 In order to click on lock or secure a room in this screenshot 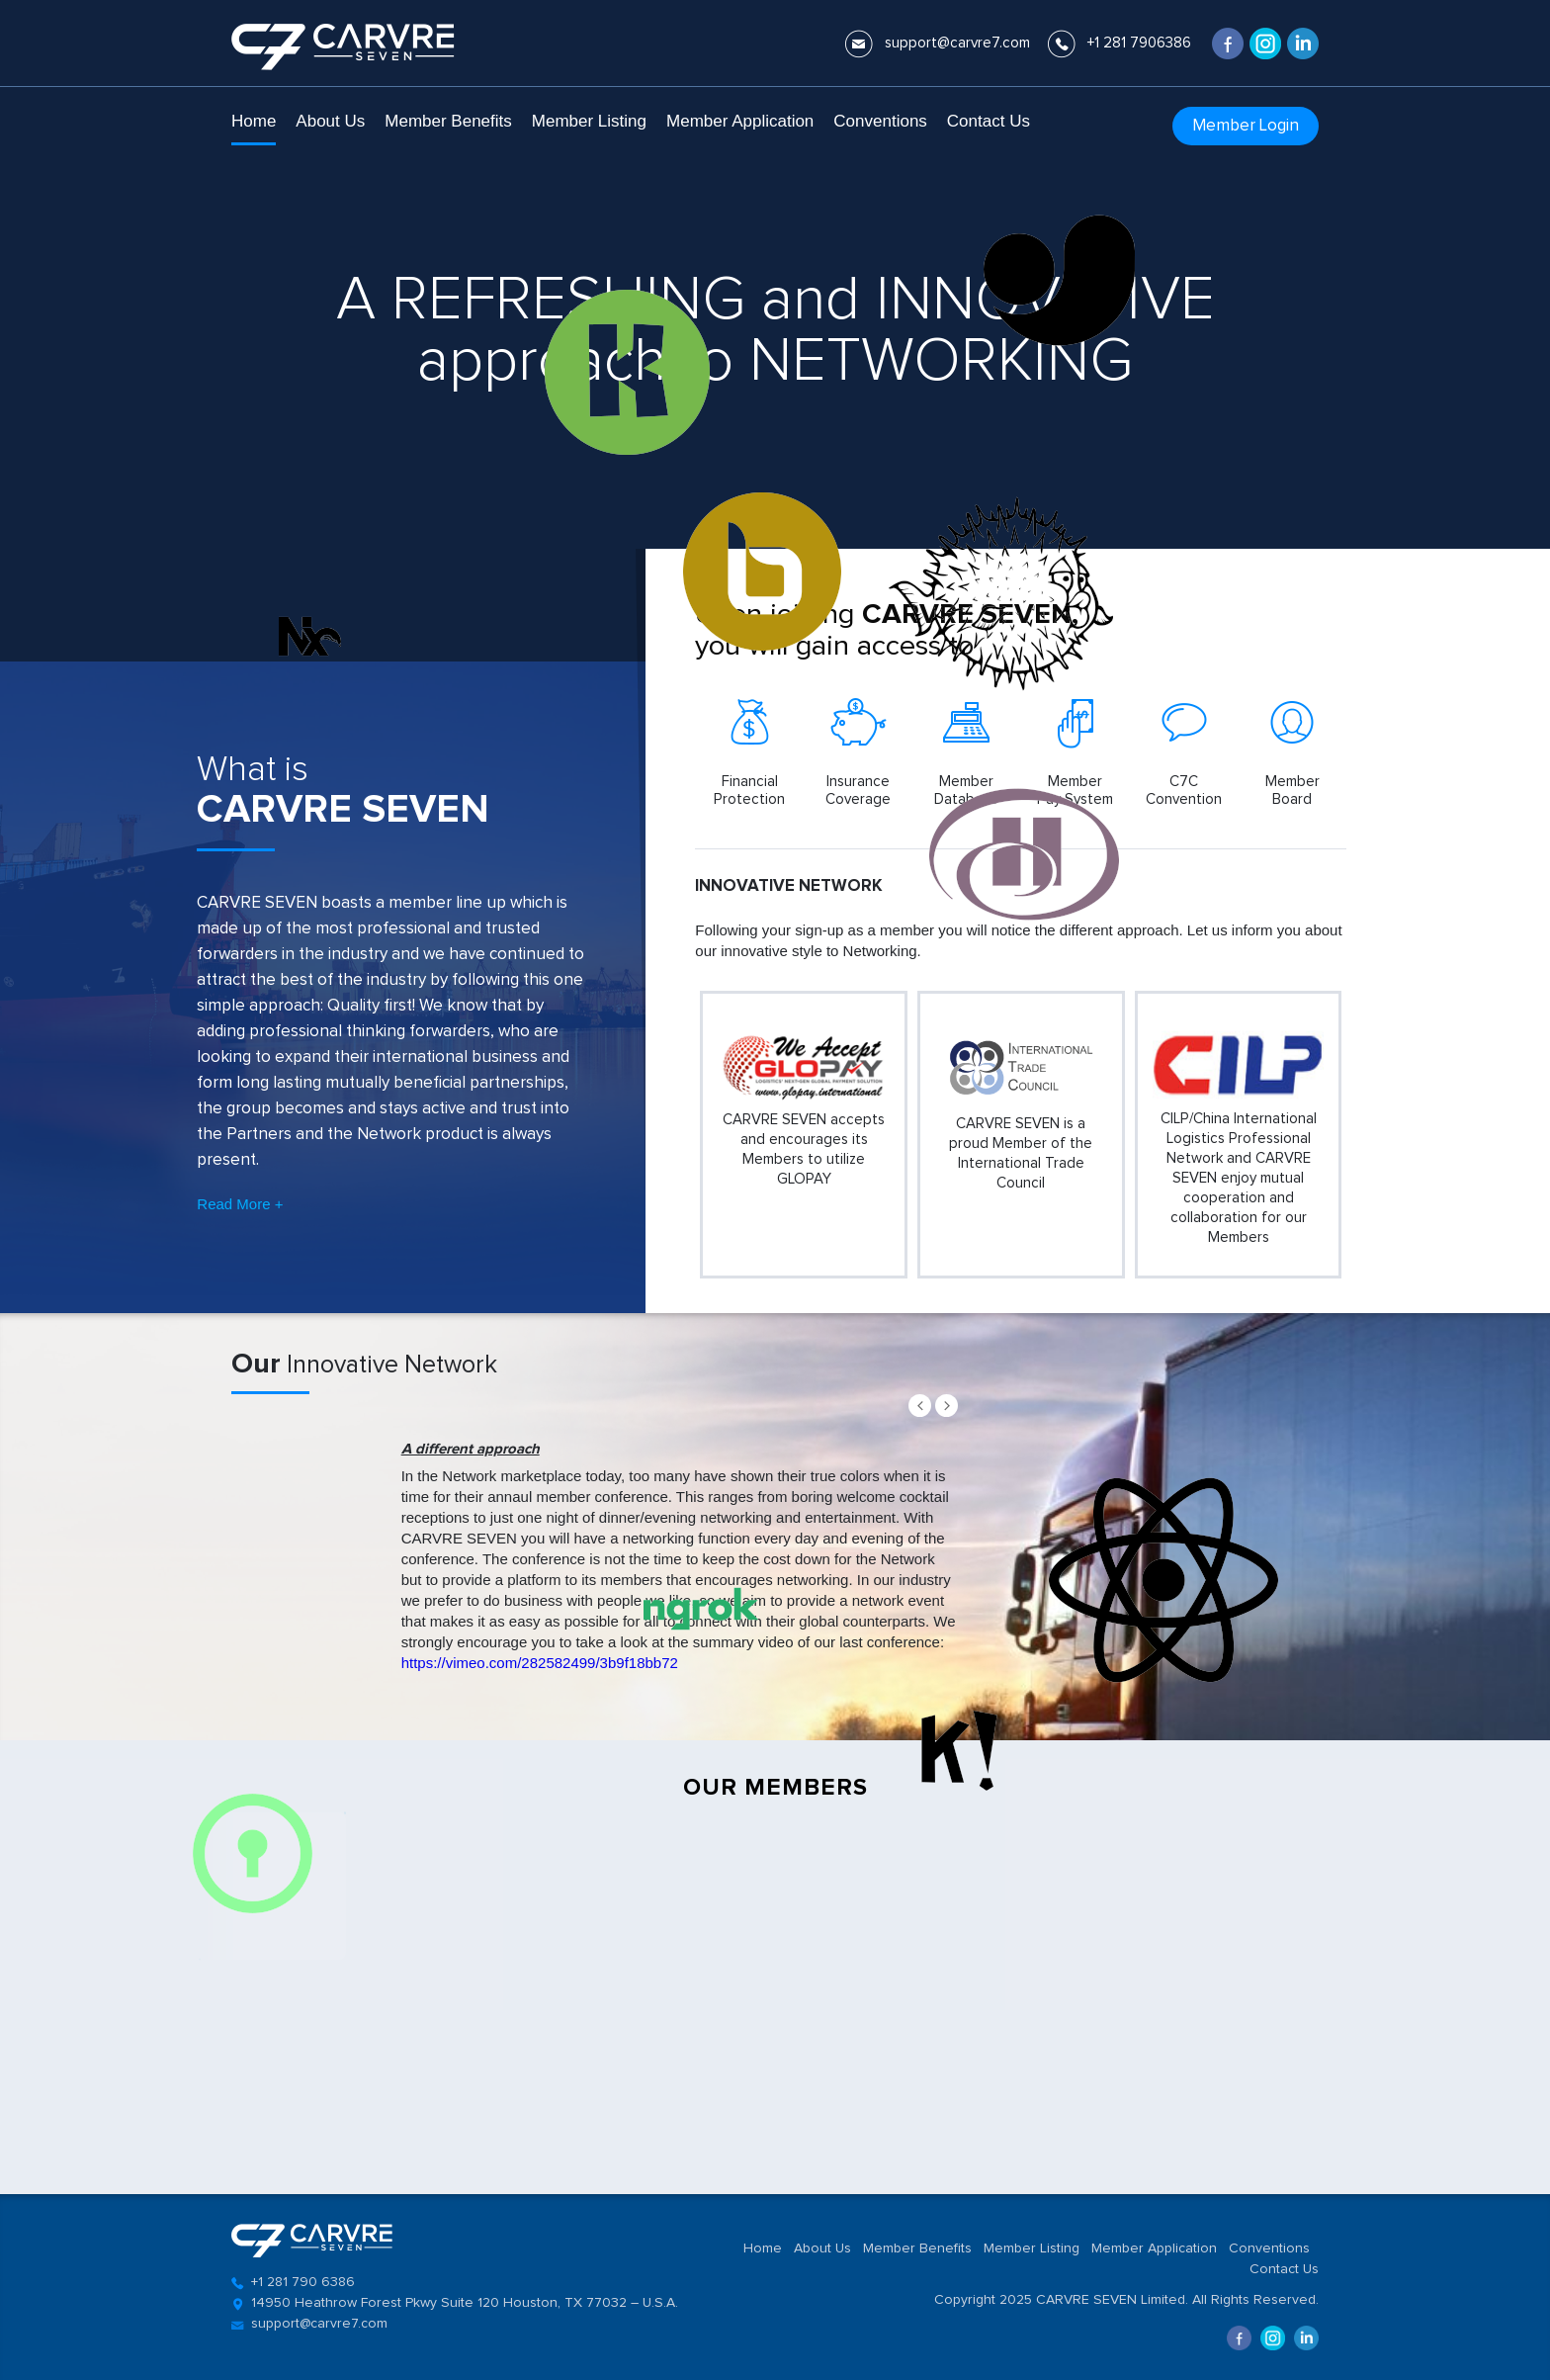, I will do `click(252, 1853)`.